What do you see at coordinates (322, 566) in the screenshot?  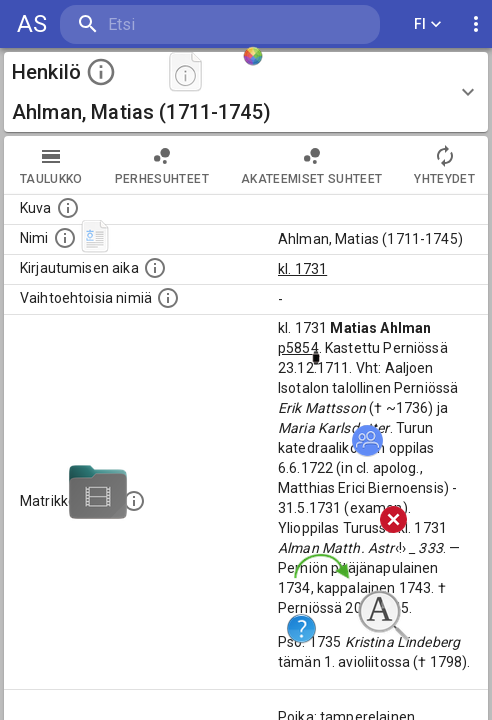 I see `redo the last undone action` at bounding box center [322, 566].